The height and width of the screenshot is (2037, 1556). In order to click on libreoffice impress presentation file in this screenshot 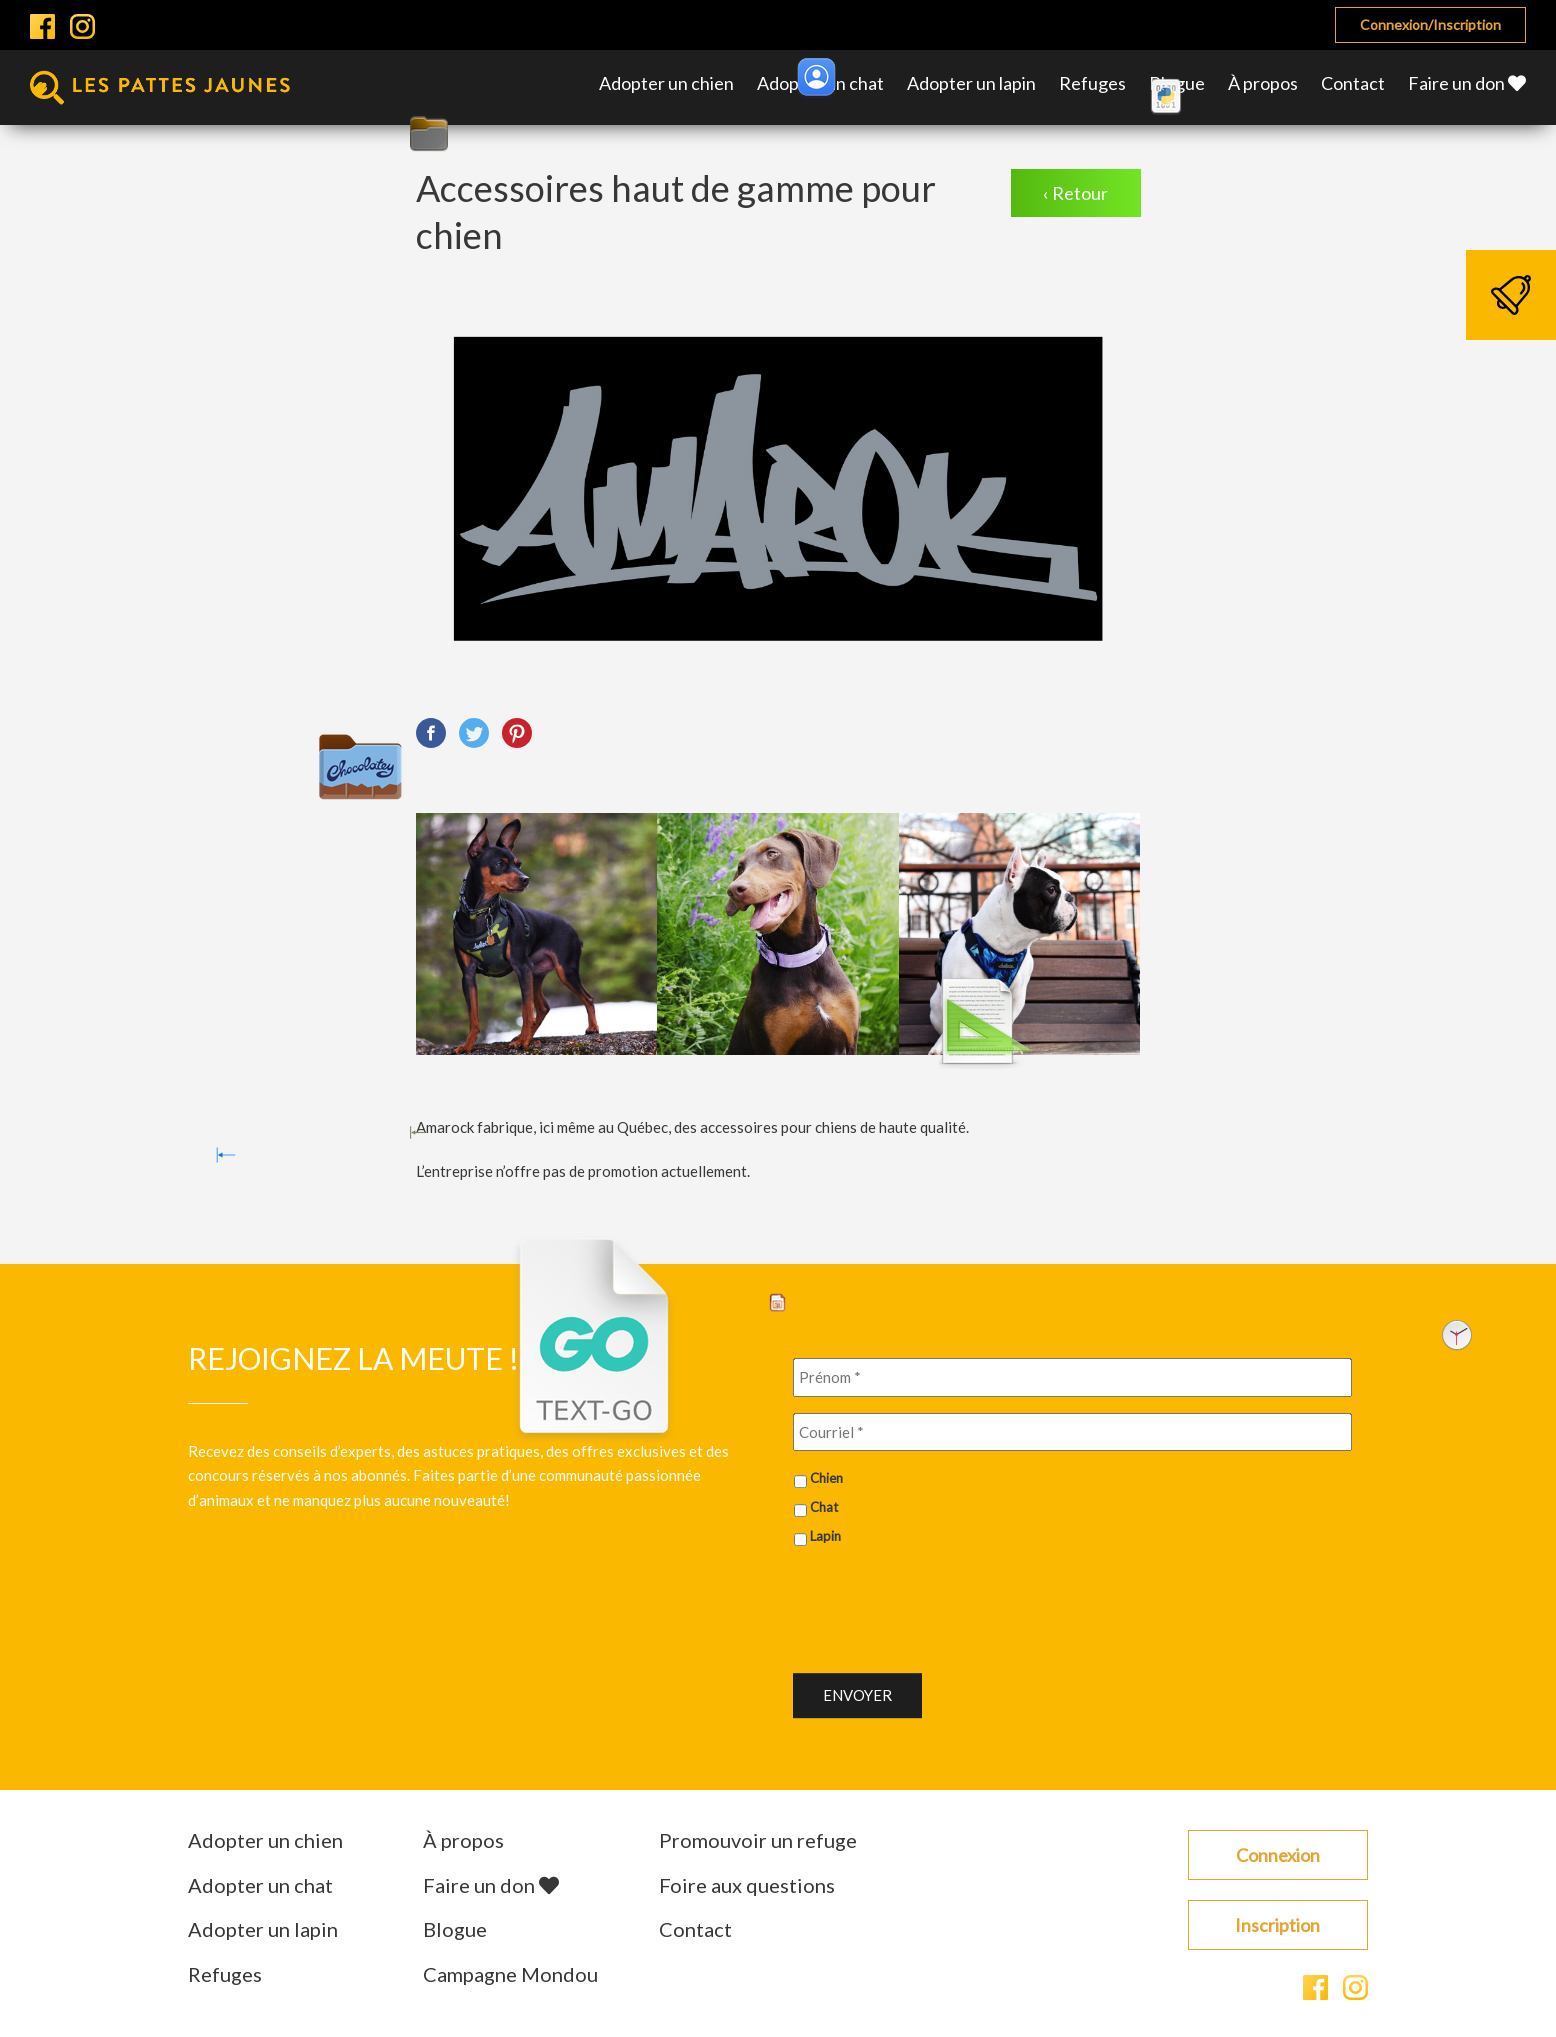, I will do `click(777, 1302)`.